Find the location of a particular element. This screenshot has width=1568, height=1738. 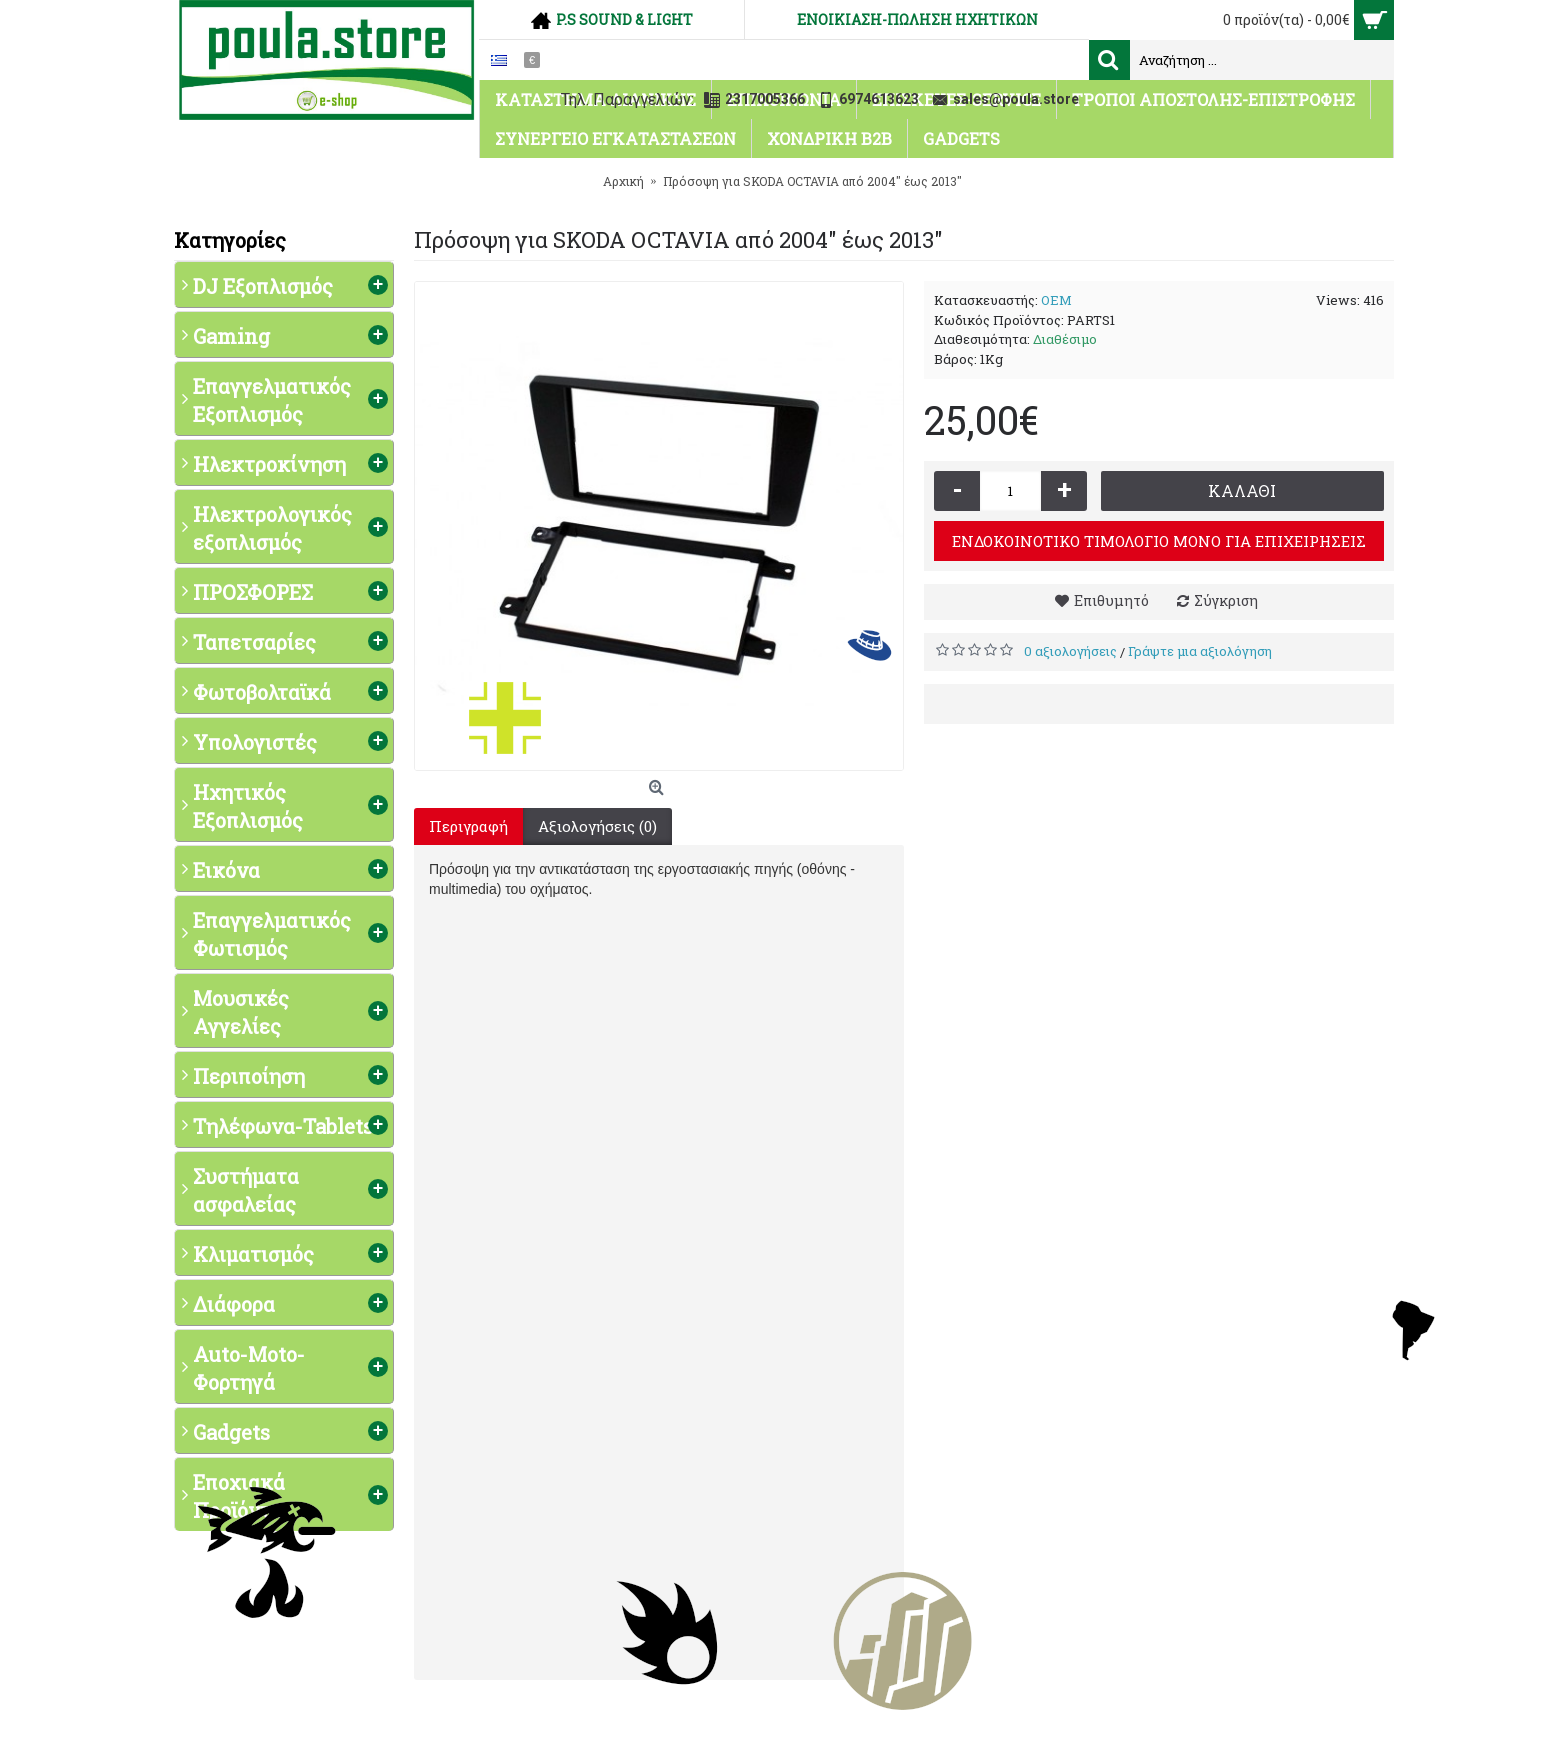

navigate to rocky terrain or mountain area in game is located at coordinates (902, 1640).